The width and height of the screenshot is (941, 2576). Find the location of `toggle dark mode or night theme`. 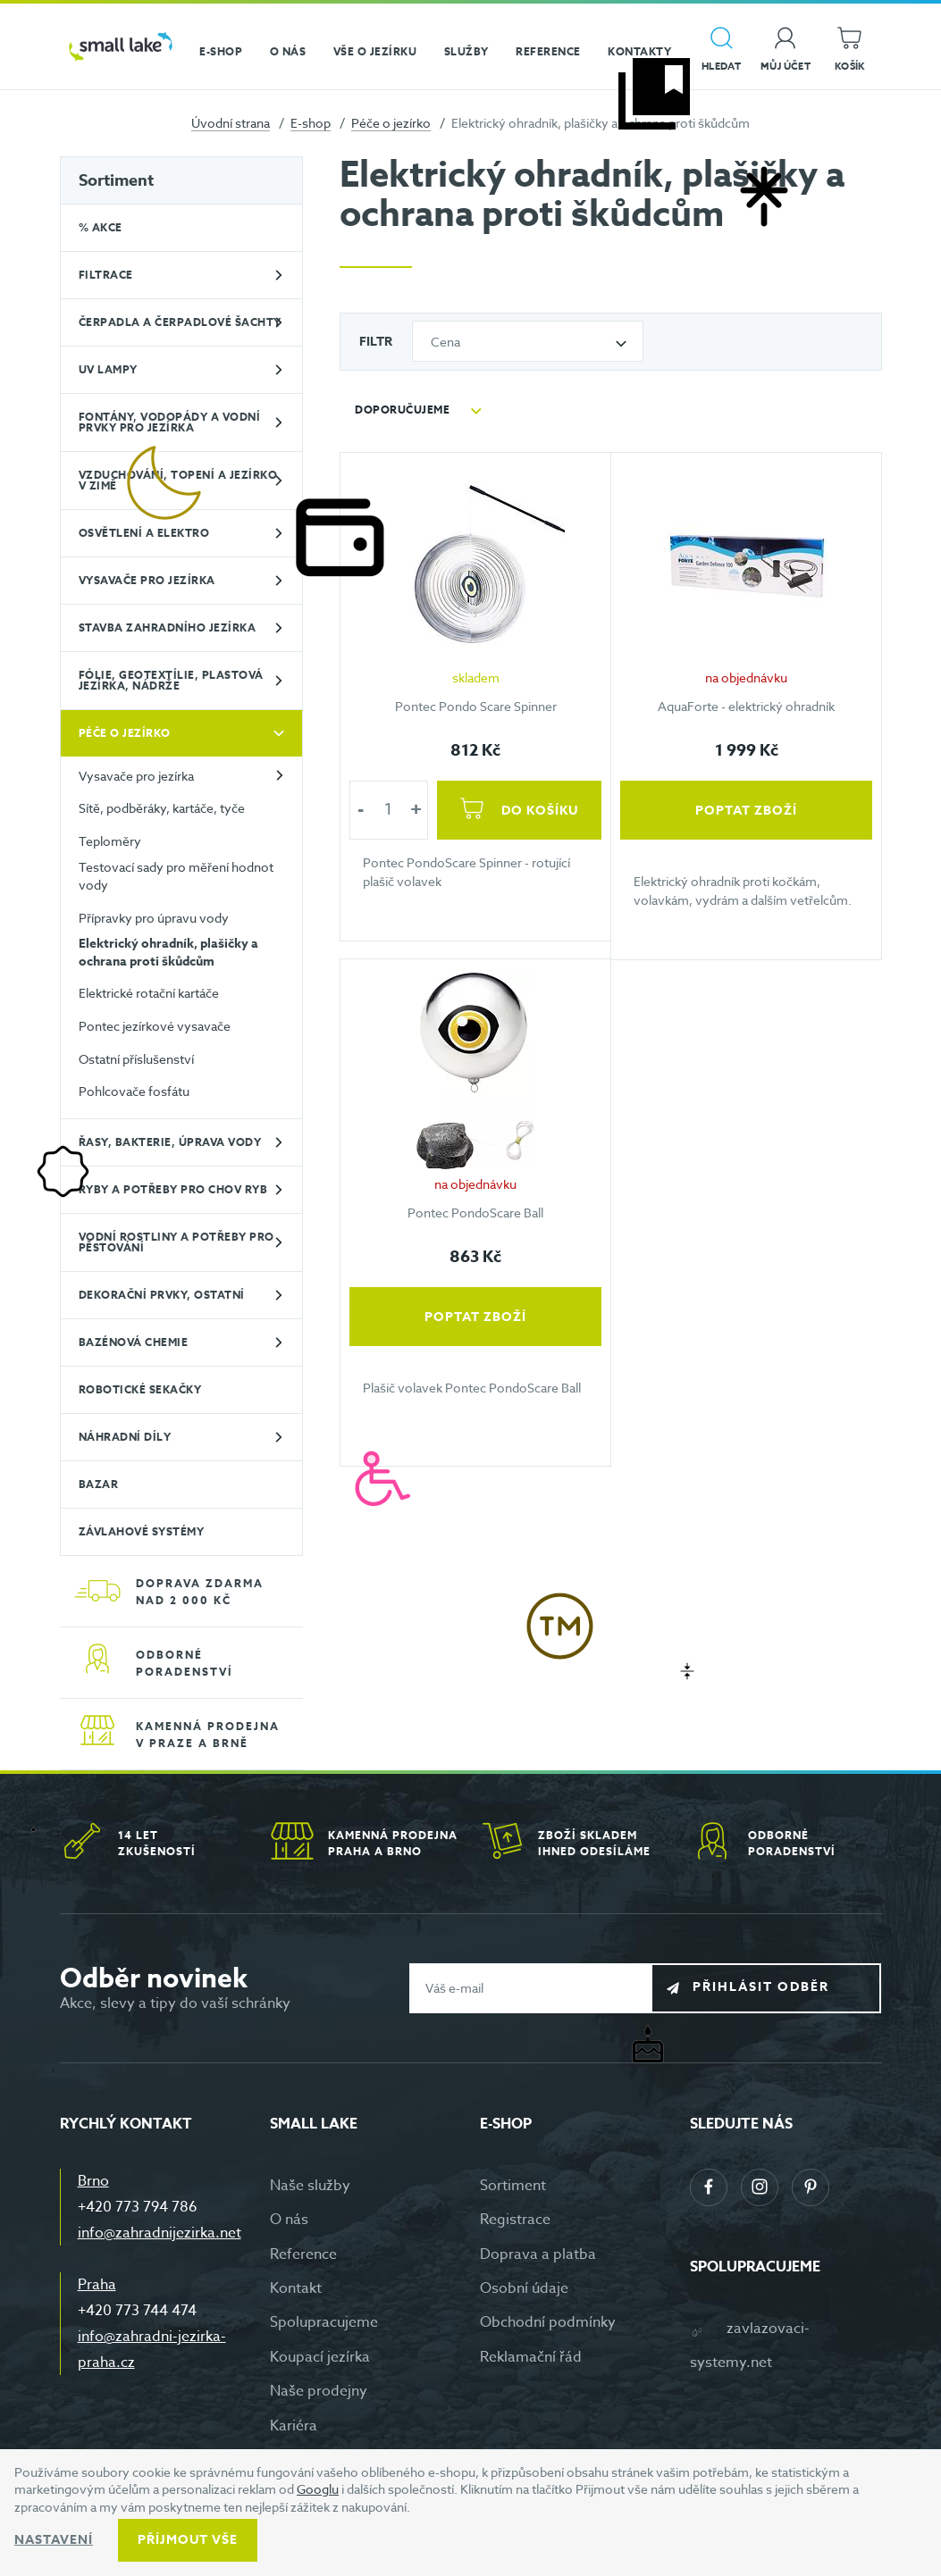

toggle dark mode or night theme is located at coordinates (162, 485).